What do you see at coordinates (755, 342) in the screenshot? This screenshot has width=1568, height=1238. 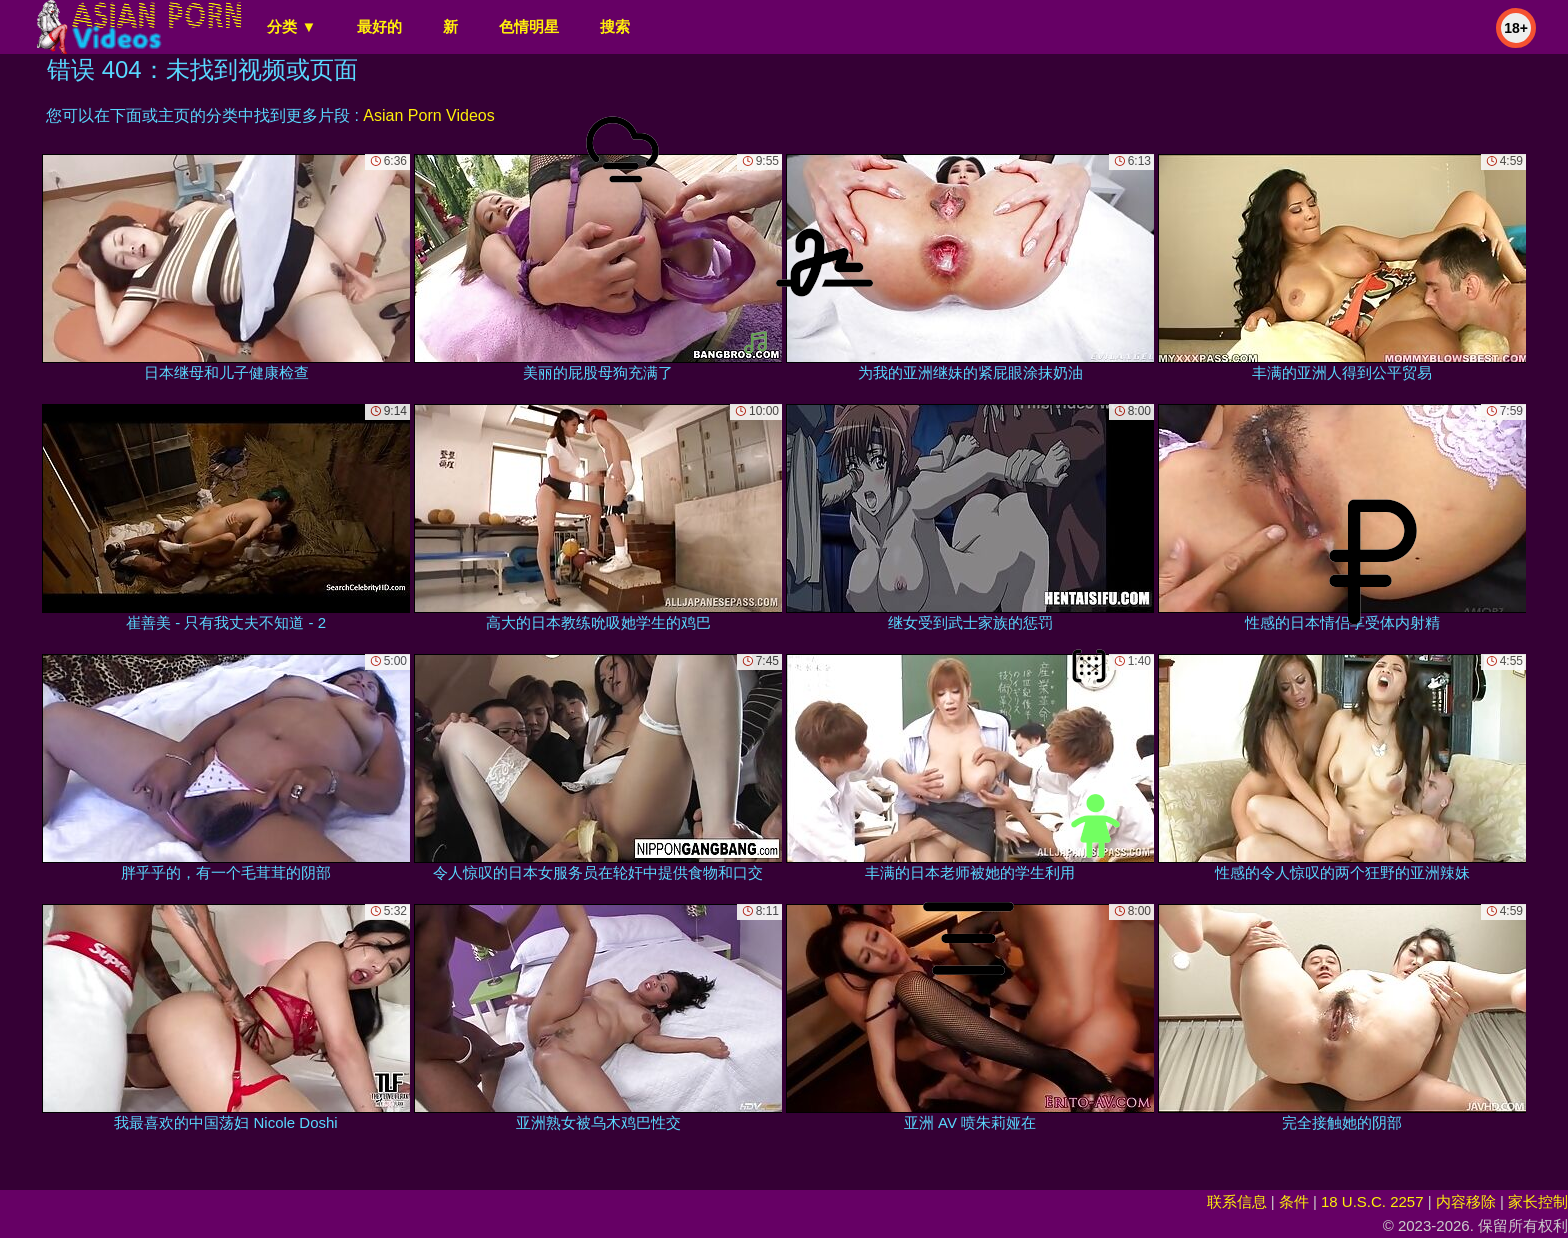 I see `access music library or audio files` at bounding box center [755, 342].